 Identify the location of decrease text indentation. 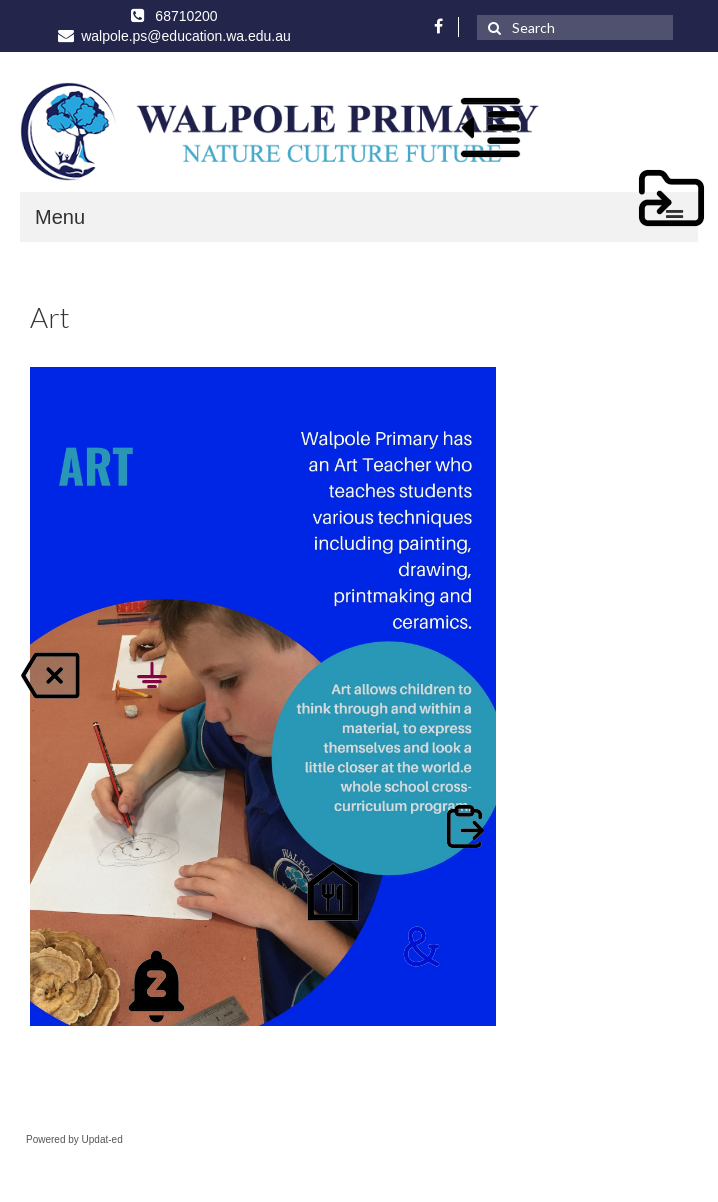
(490, 127).